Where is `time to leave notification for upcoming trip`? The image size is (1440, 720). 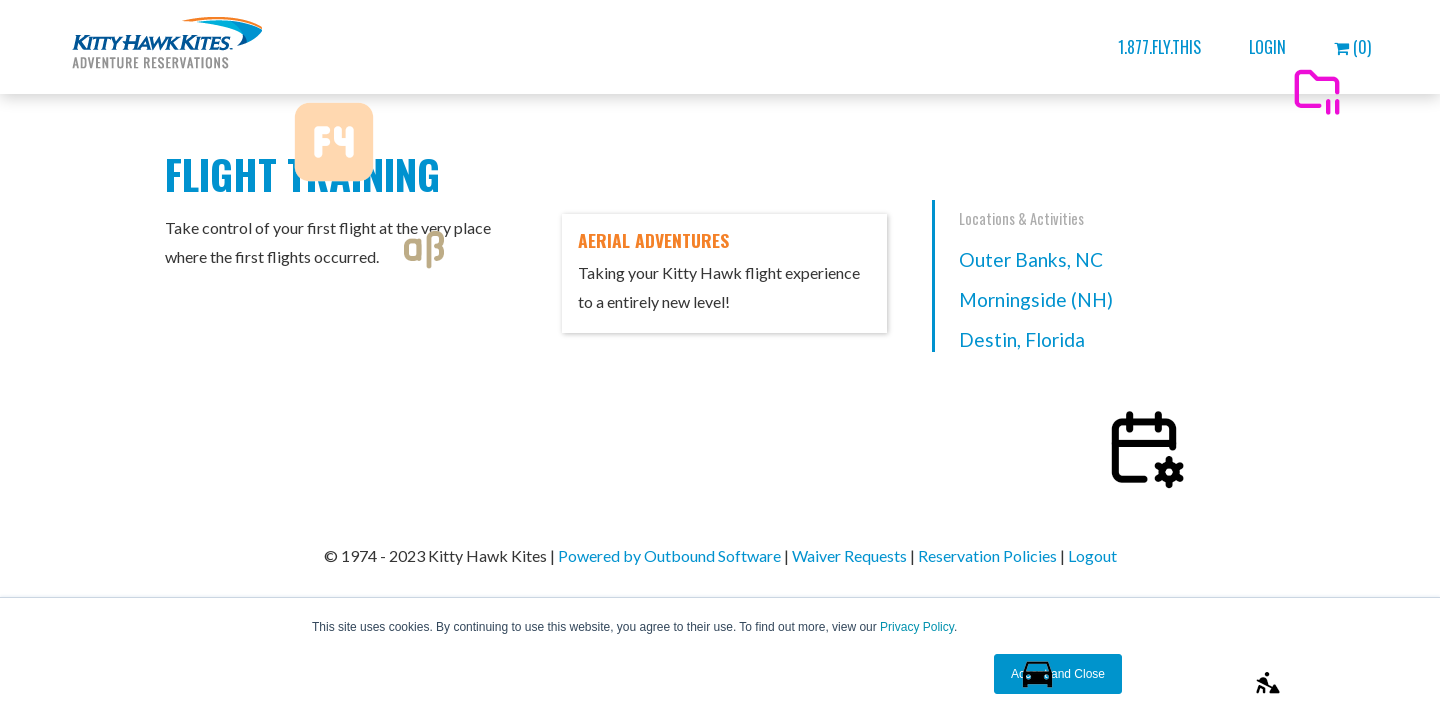 time to leave notification for upcoming trip is located at coordinates (1037, 674).